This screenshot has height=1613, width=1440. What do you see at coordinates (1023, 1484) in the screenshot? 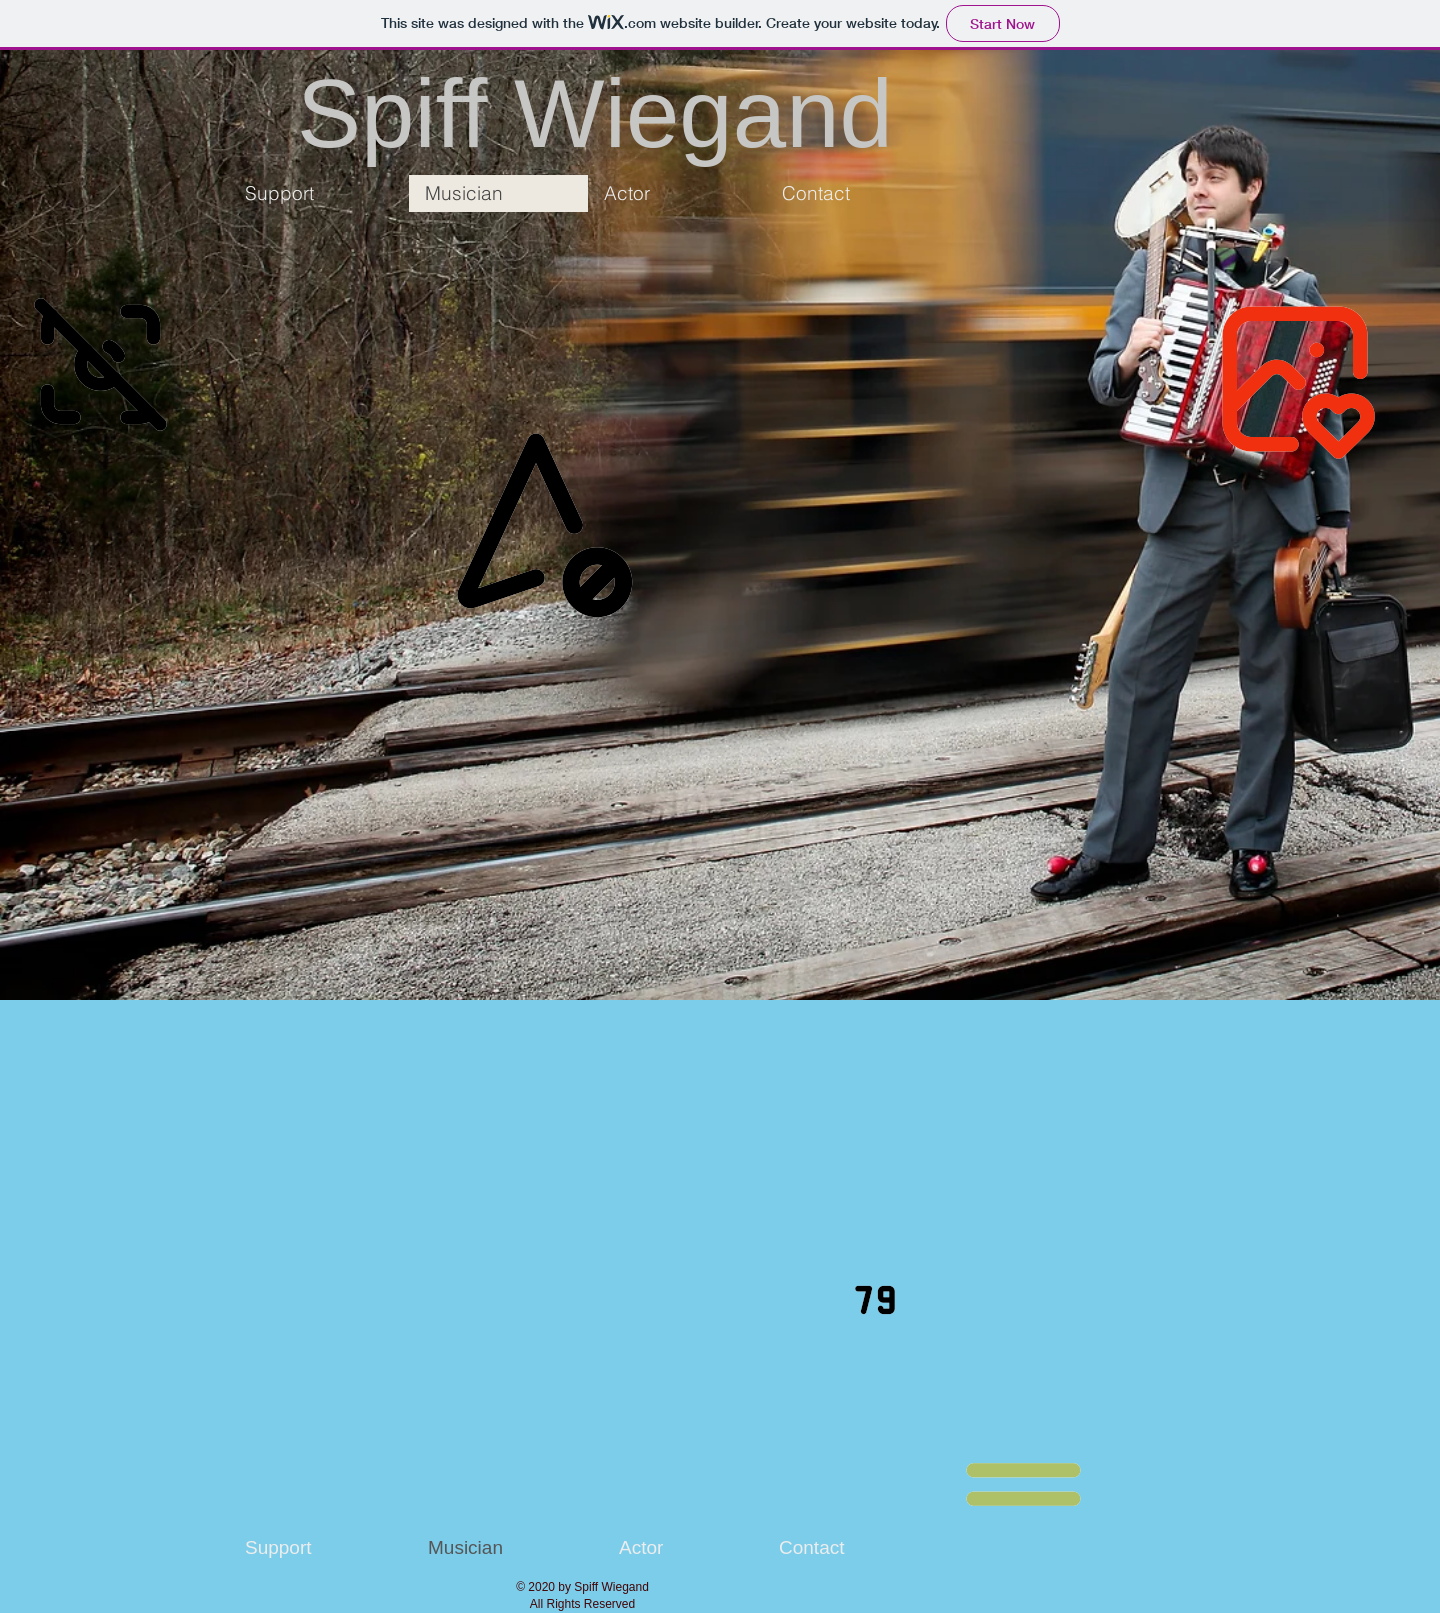
I see `indicates equality or balance between values` at bounding box center [1023, 1484].